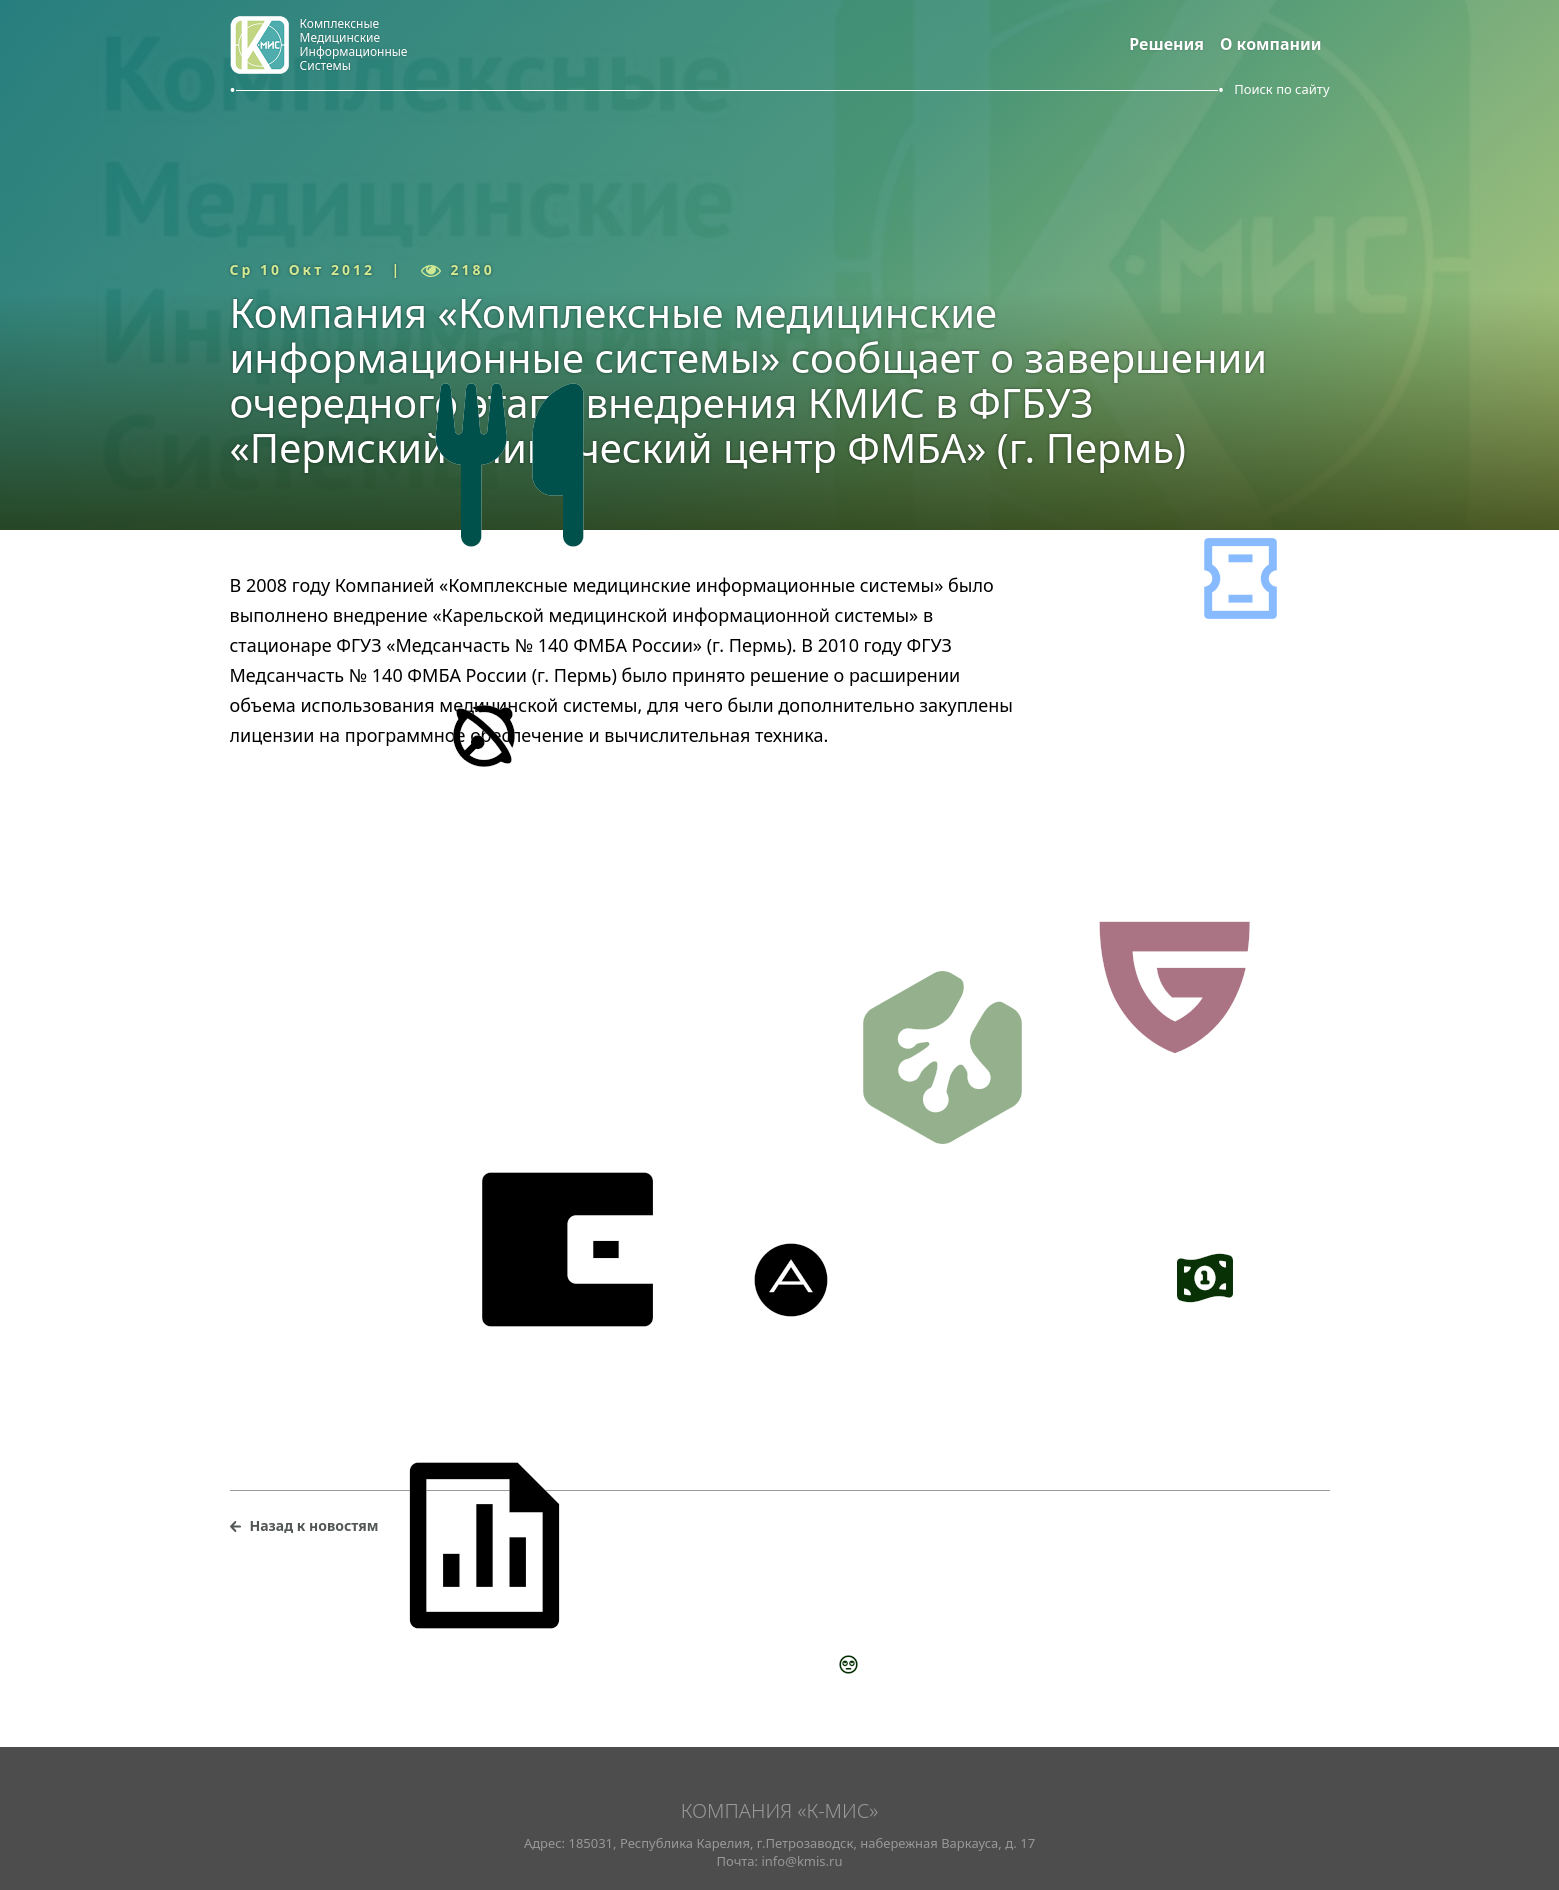 This screenshot has height=1890, width=1559. What do you see at coordinates (484, 736) in the screenshot?
I see `view notifications` at bounding box center [484, 736].